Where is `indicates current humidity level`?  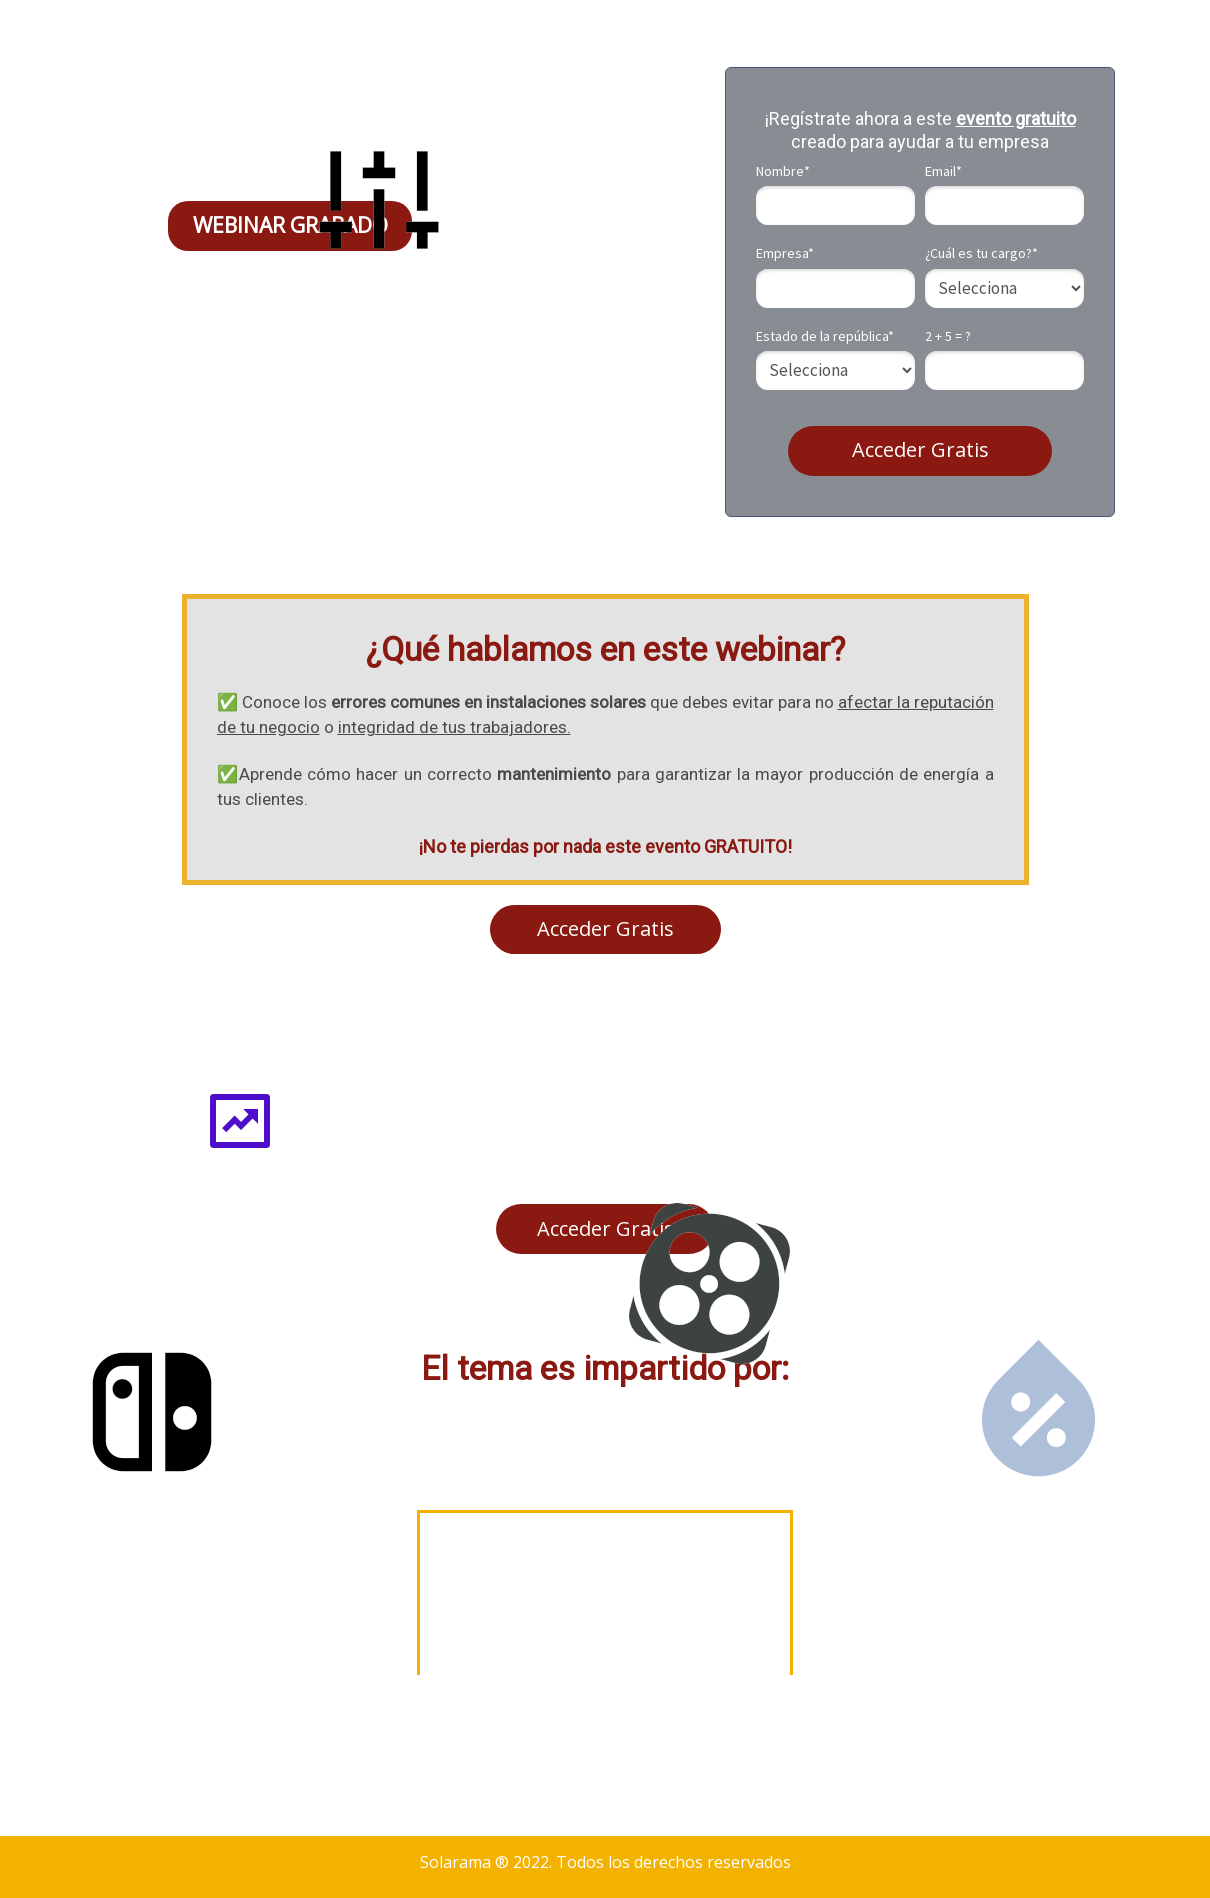
indicates current humidity level is located at coordinates (1038, 1413).